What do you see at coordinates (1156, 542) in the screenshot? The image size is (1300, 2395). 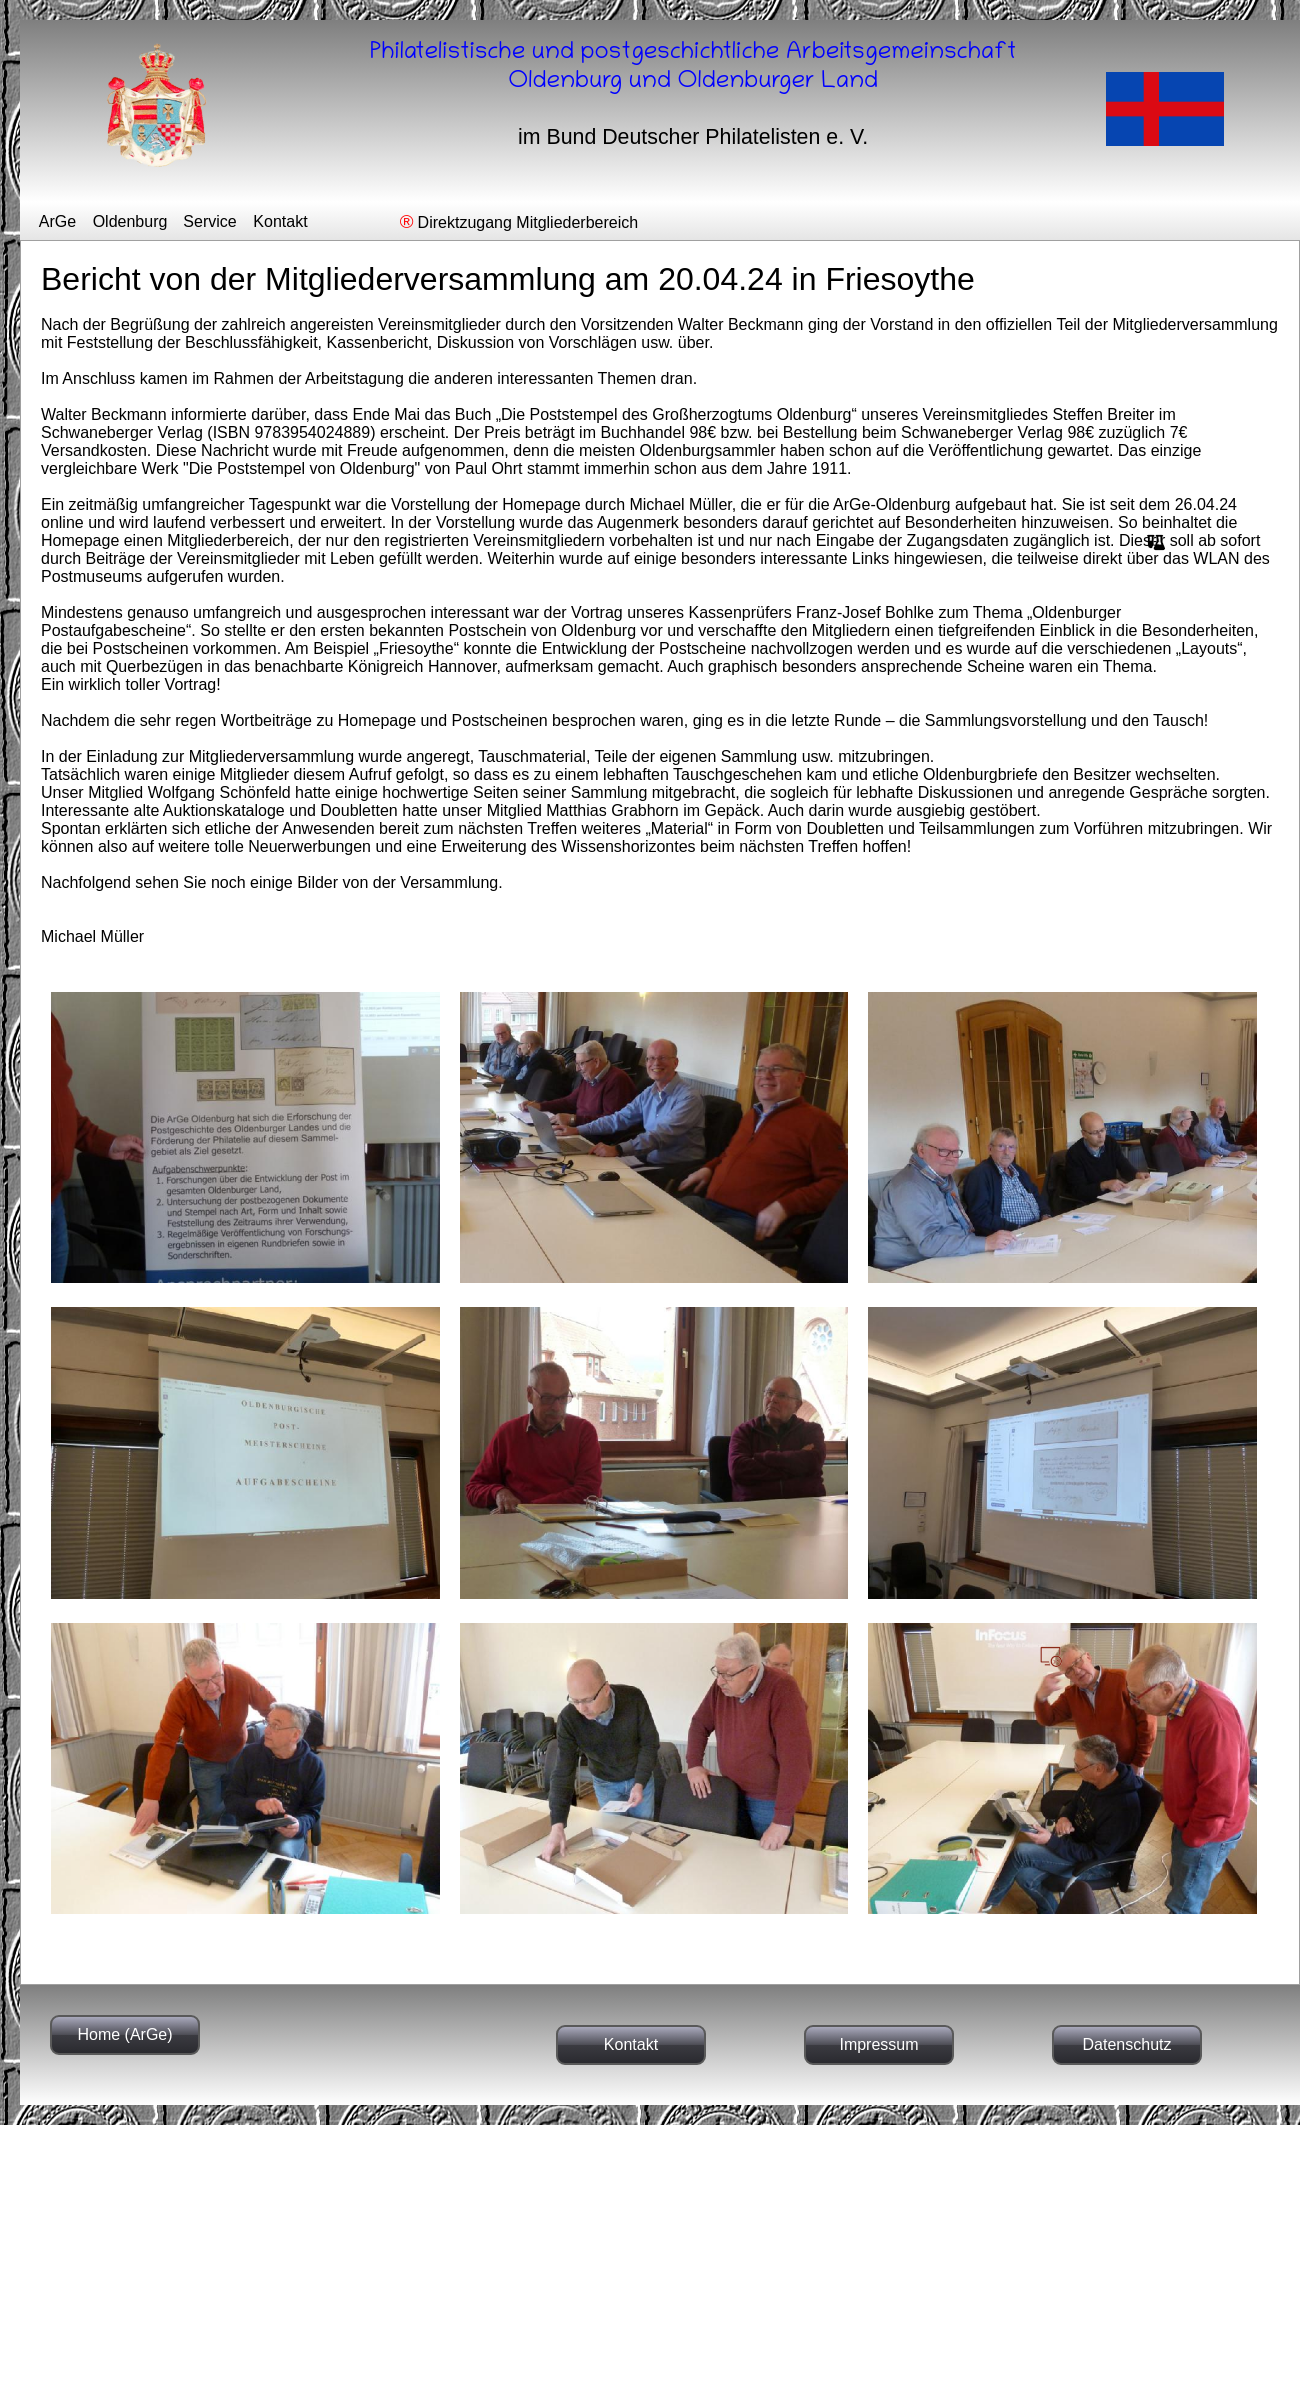 I see `access laboratory or science tools` at bounding box center [1156, 542].